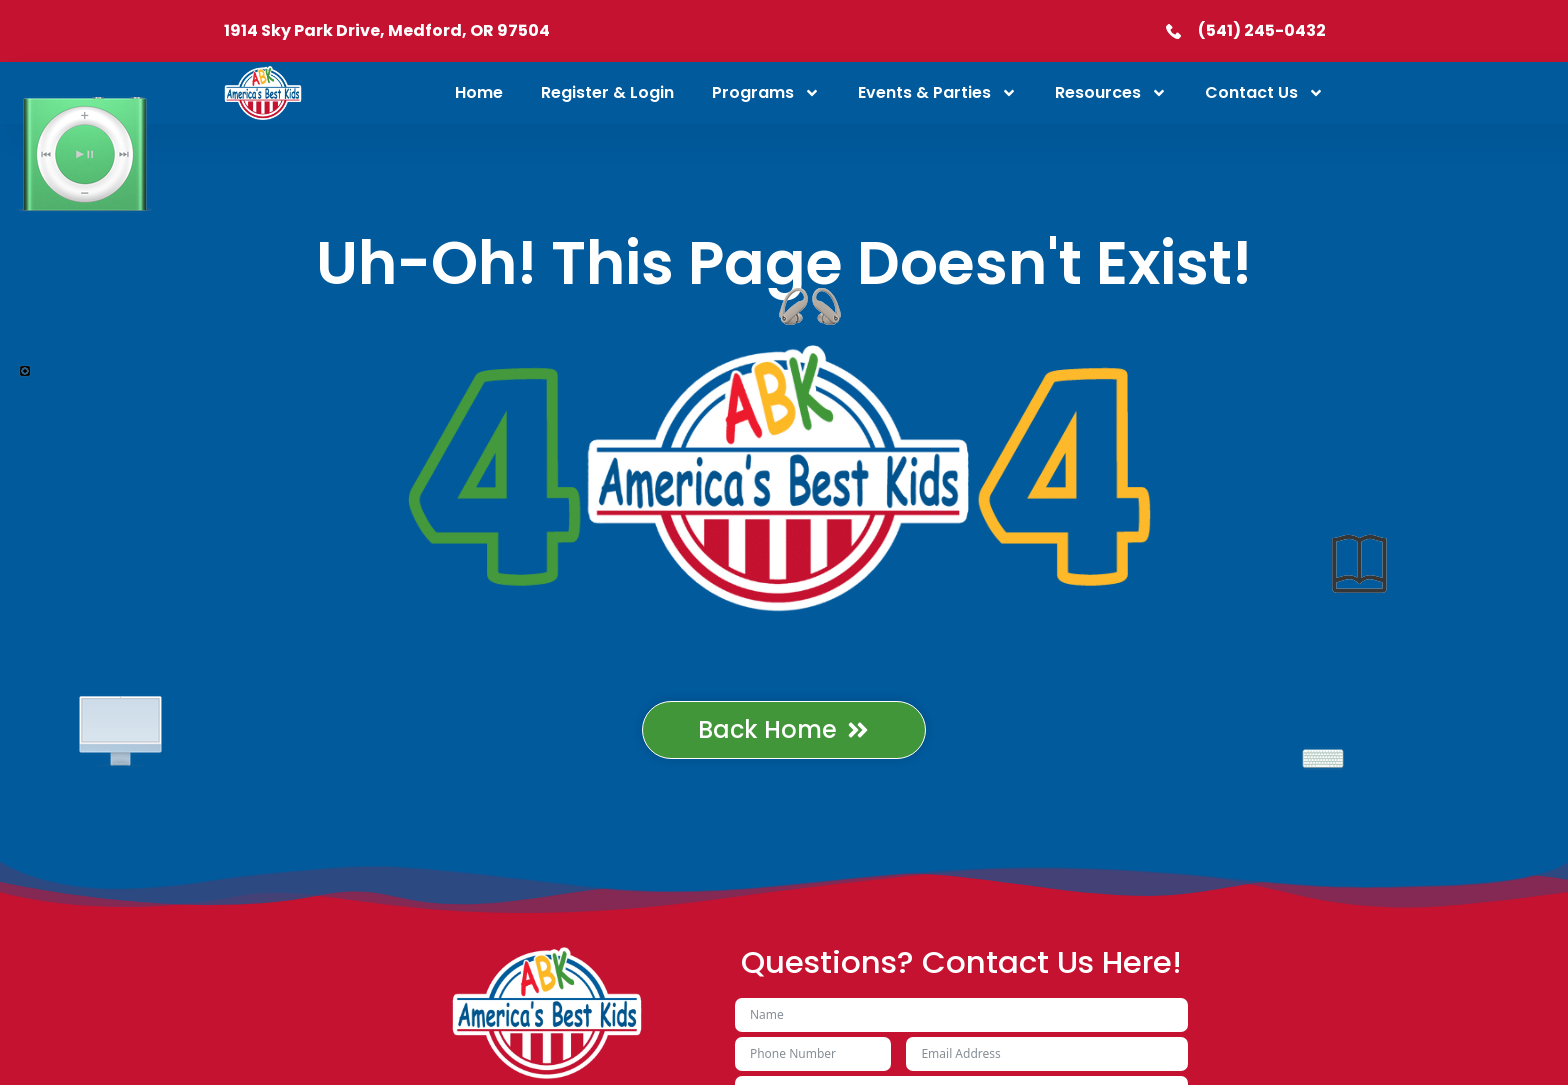  What do you see at coordinates (1323, 759) in the screenshot?
I see `bluetooth keyboard connected successfully` at bounding box center [1323, 759].